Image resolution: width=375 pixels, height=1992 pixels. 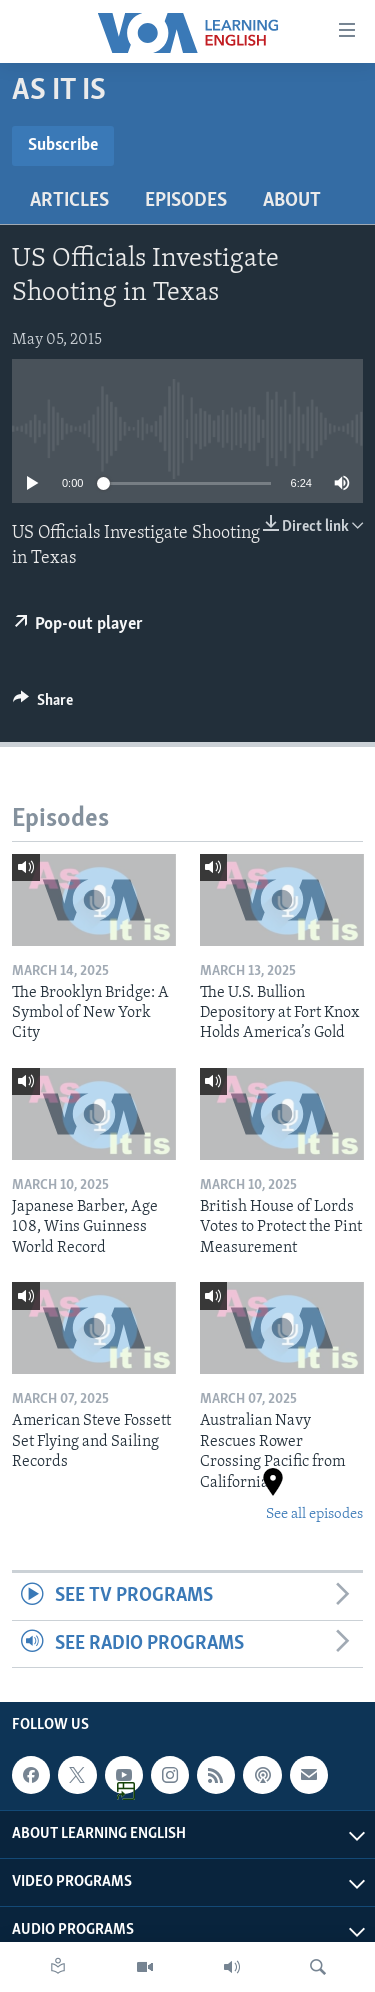 I want to click on view current location on map, so click(x=273, y=1482).